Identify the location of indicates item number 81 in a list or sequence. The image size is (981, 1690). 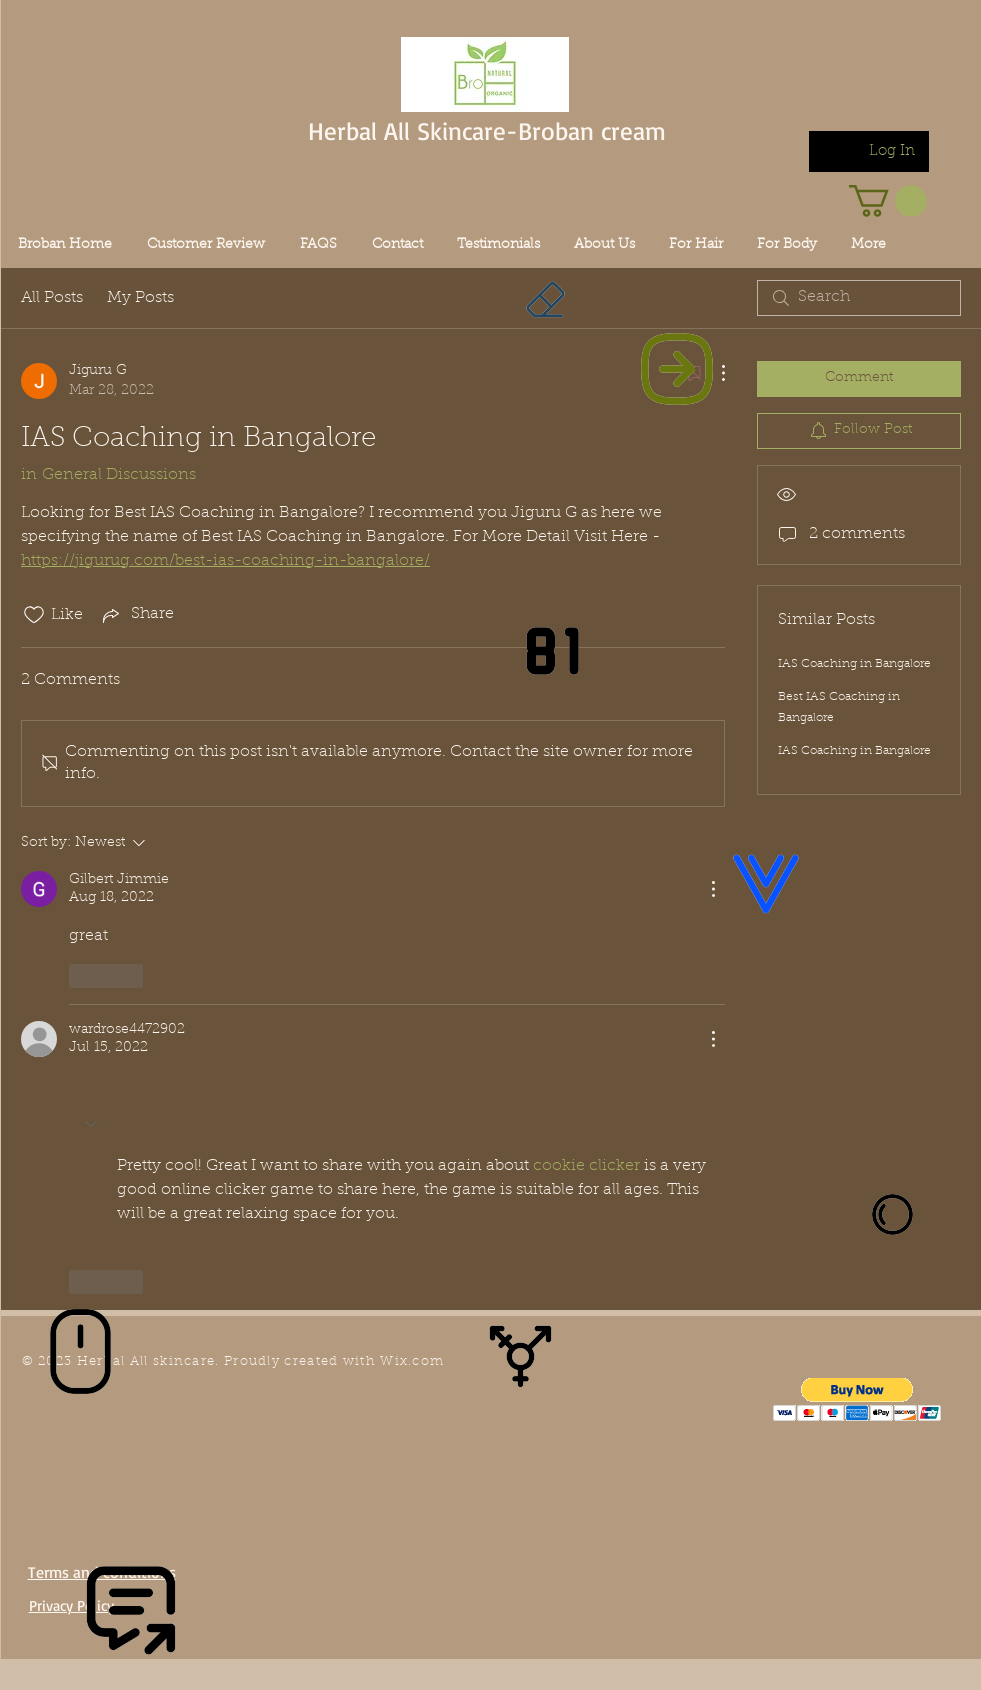
(555, 651).